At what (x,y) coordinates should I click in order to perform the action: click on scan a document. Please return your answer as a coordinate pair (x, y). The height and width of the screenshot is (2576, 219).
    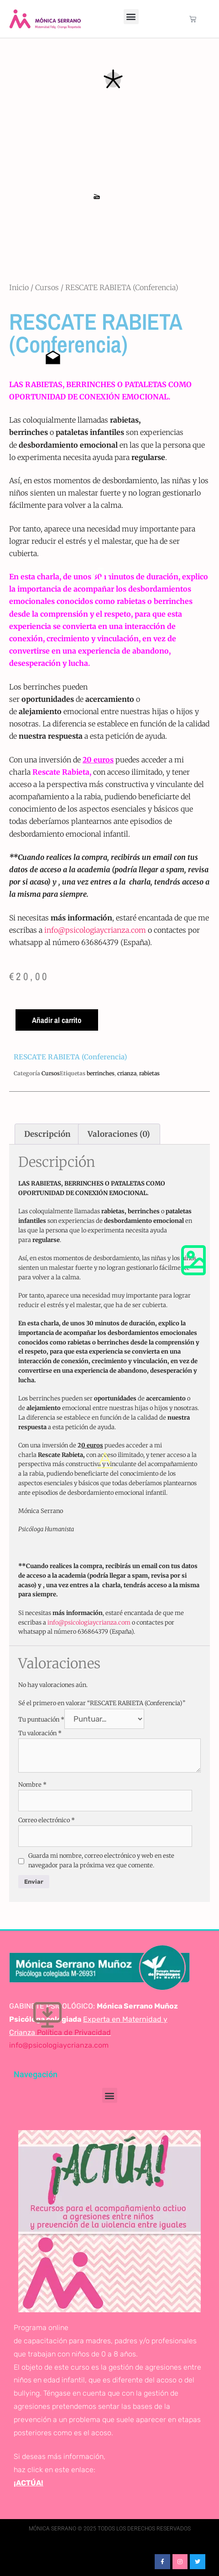
    Looking at the image, I should click on (97, 196).